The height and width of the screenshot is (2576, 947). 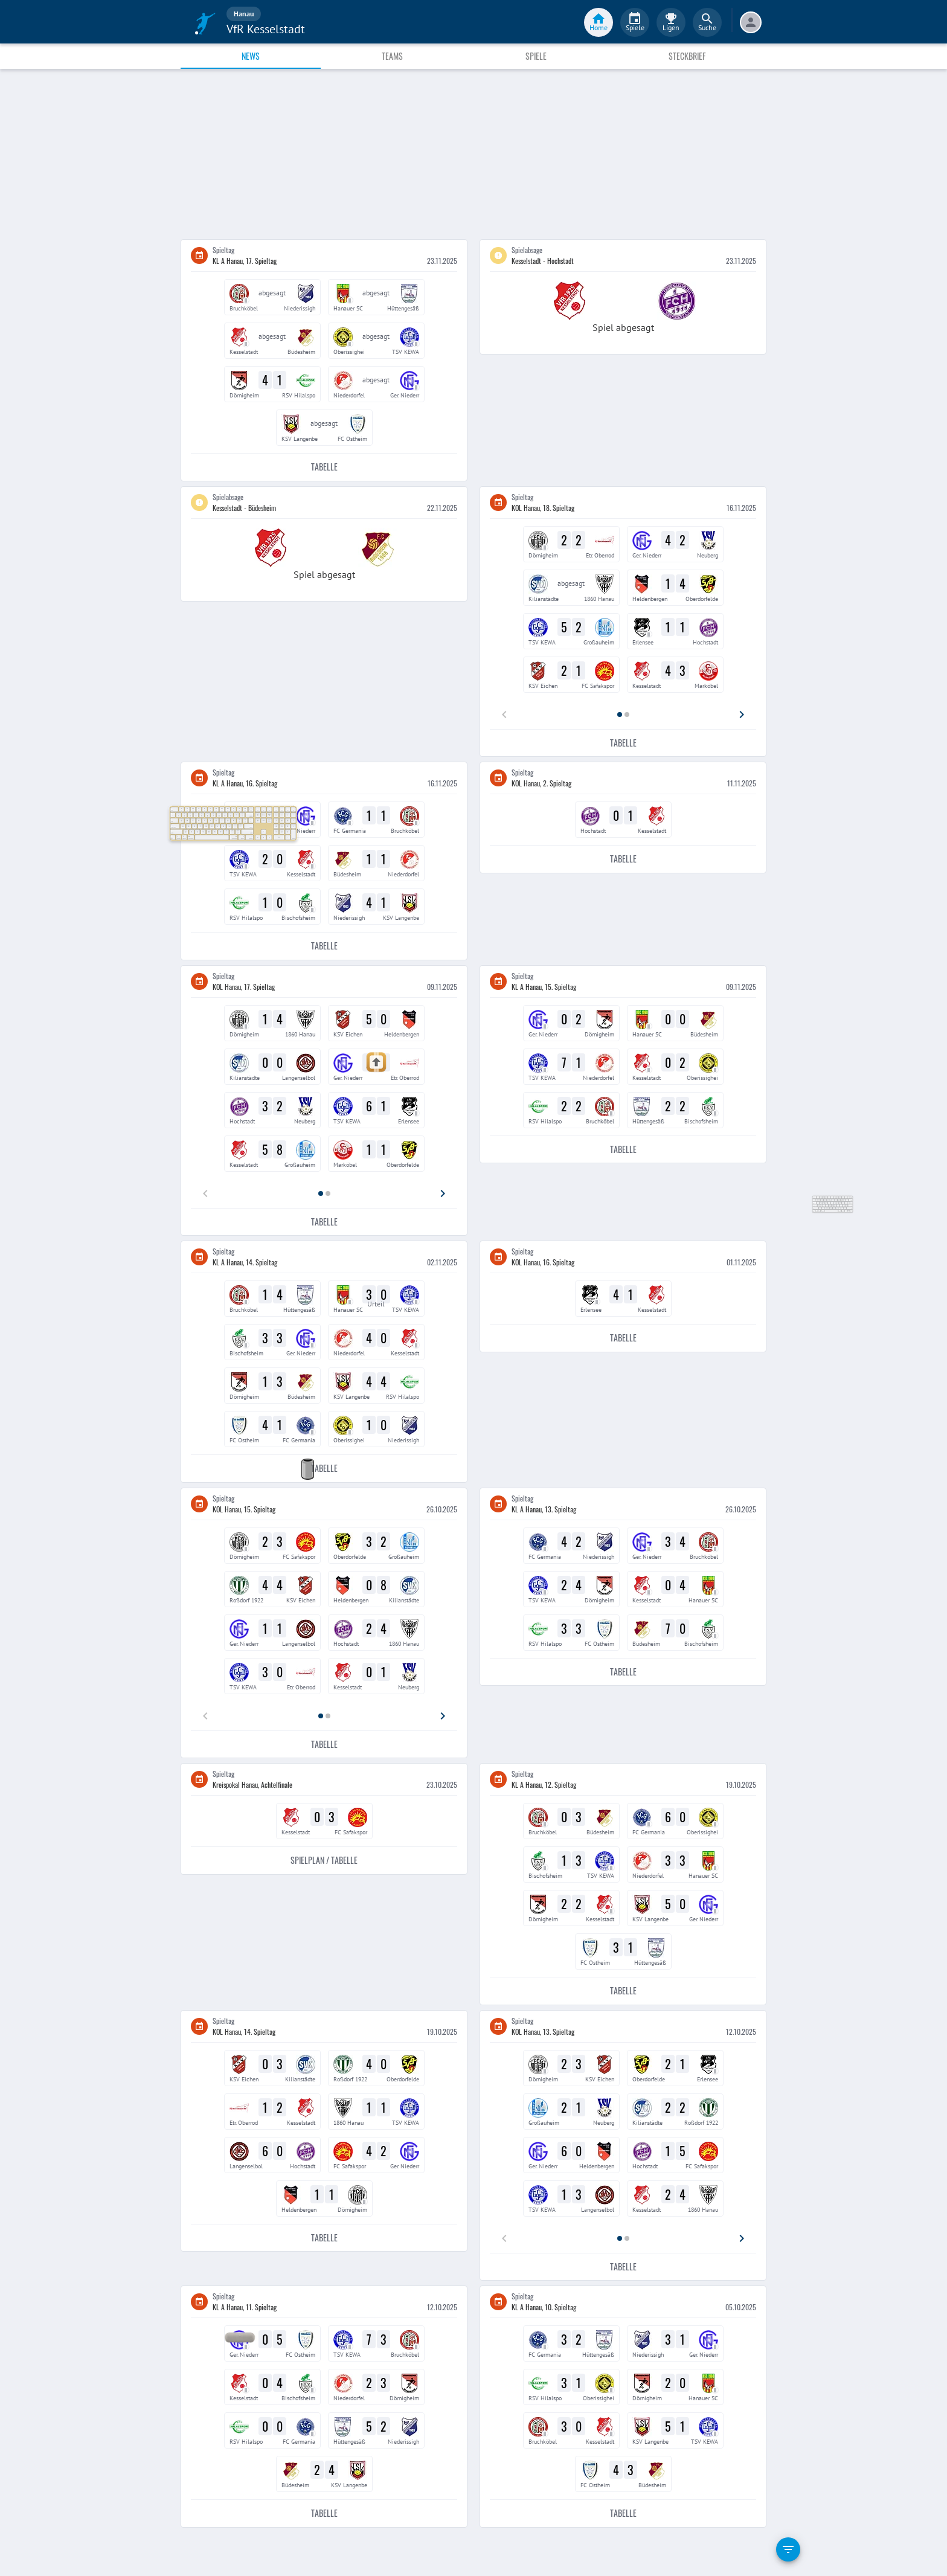 I want to click on mac pro (cylinder model) in finder sidebar, so click(x=307, y=1469).